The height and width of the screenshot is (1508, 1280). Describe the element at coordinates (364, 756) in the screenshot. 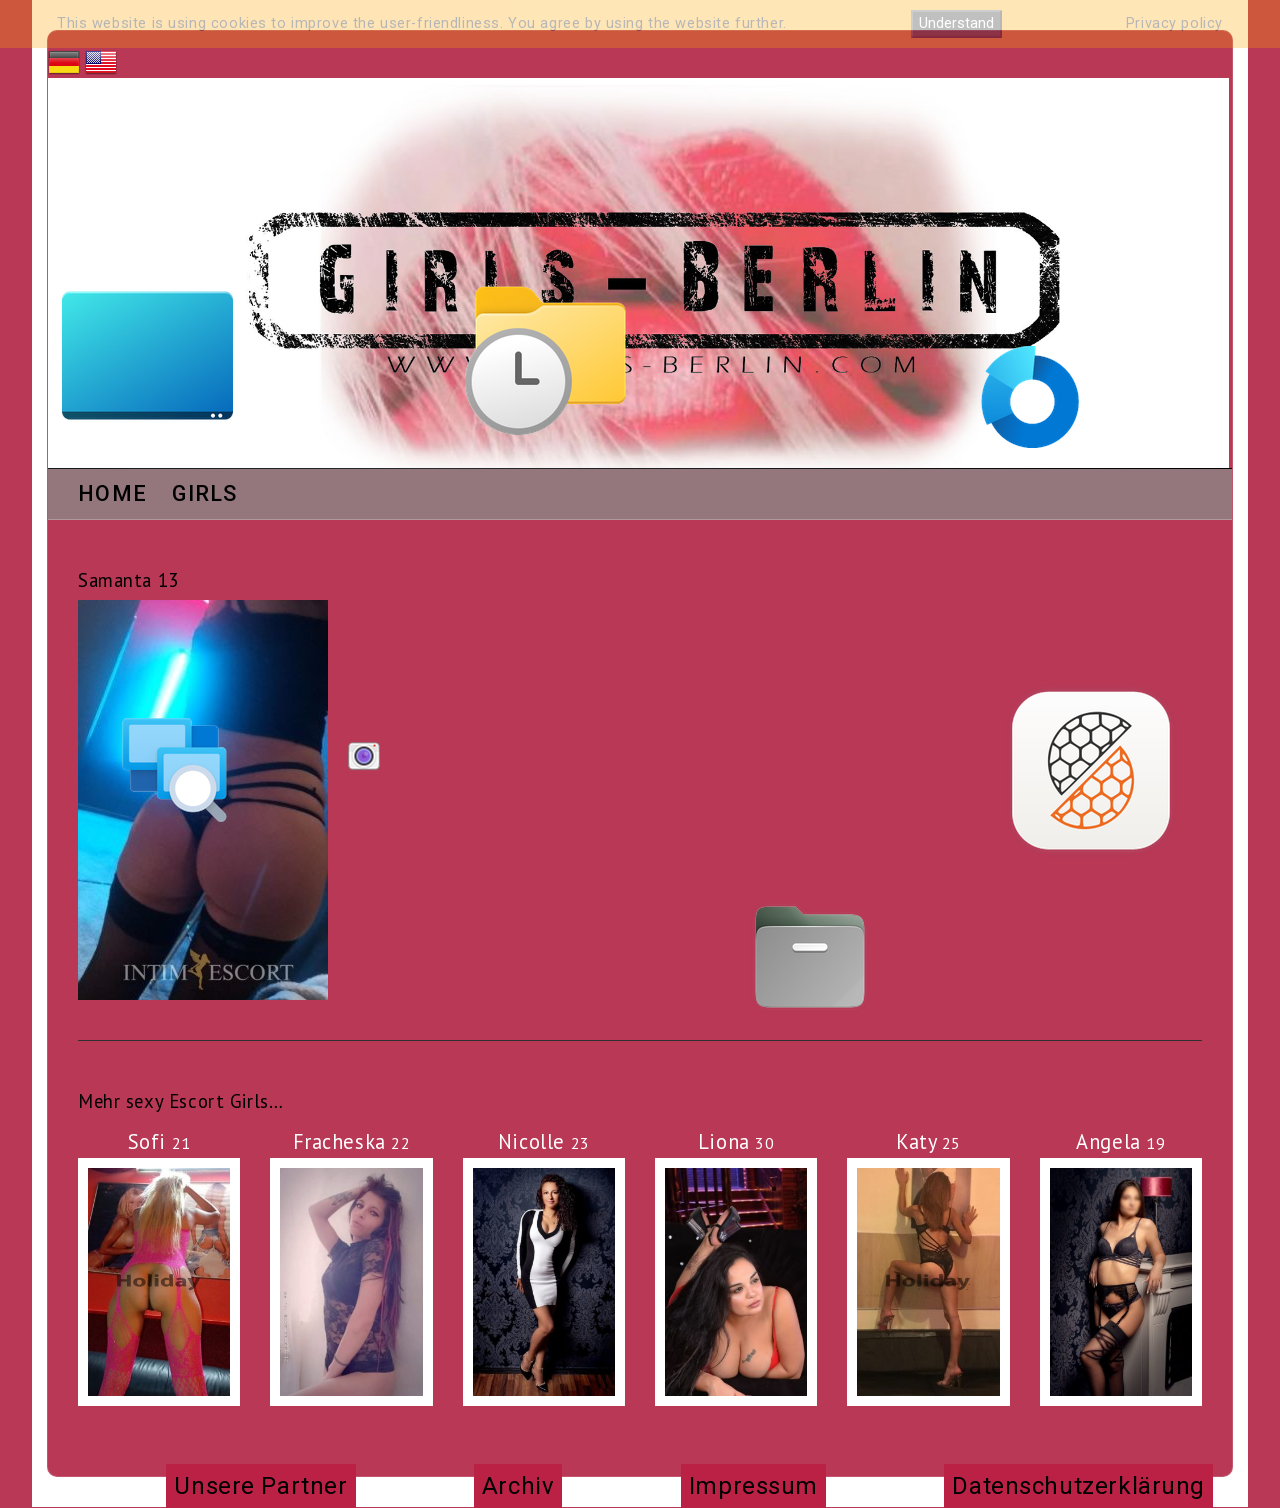

I see `open webcamoid camera application` at that location.